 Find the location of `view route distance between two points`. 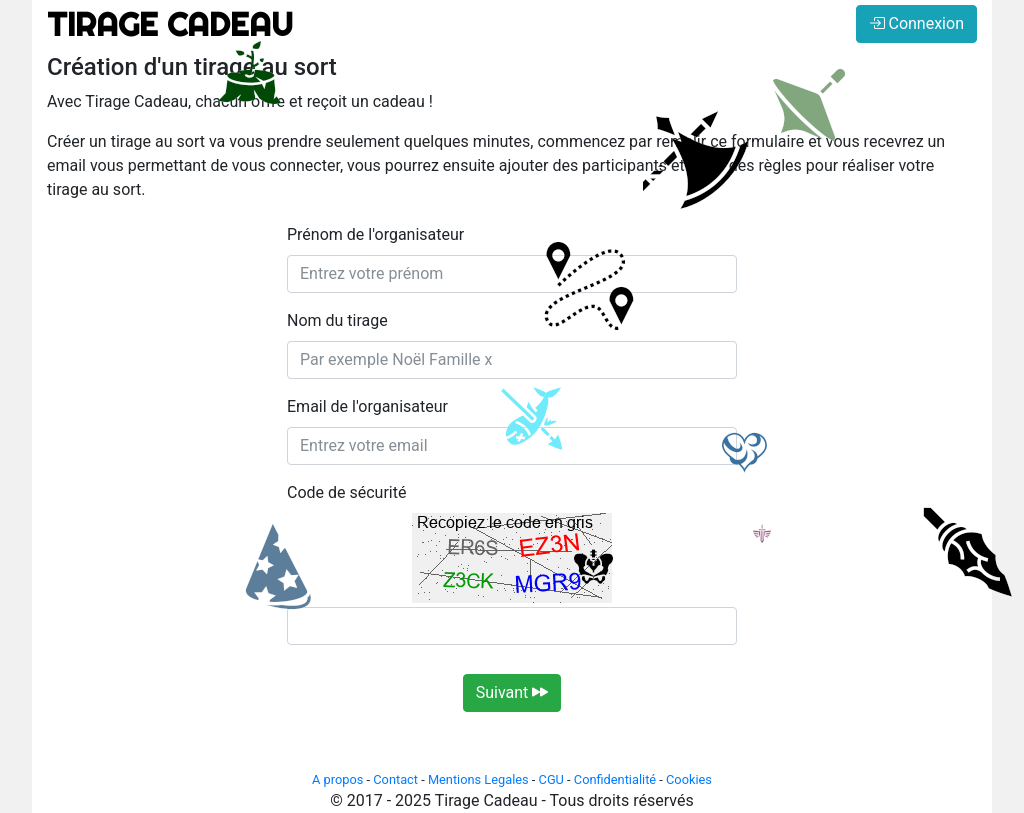

view route distance between two points is located at coordinates (589, 286).